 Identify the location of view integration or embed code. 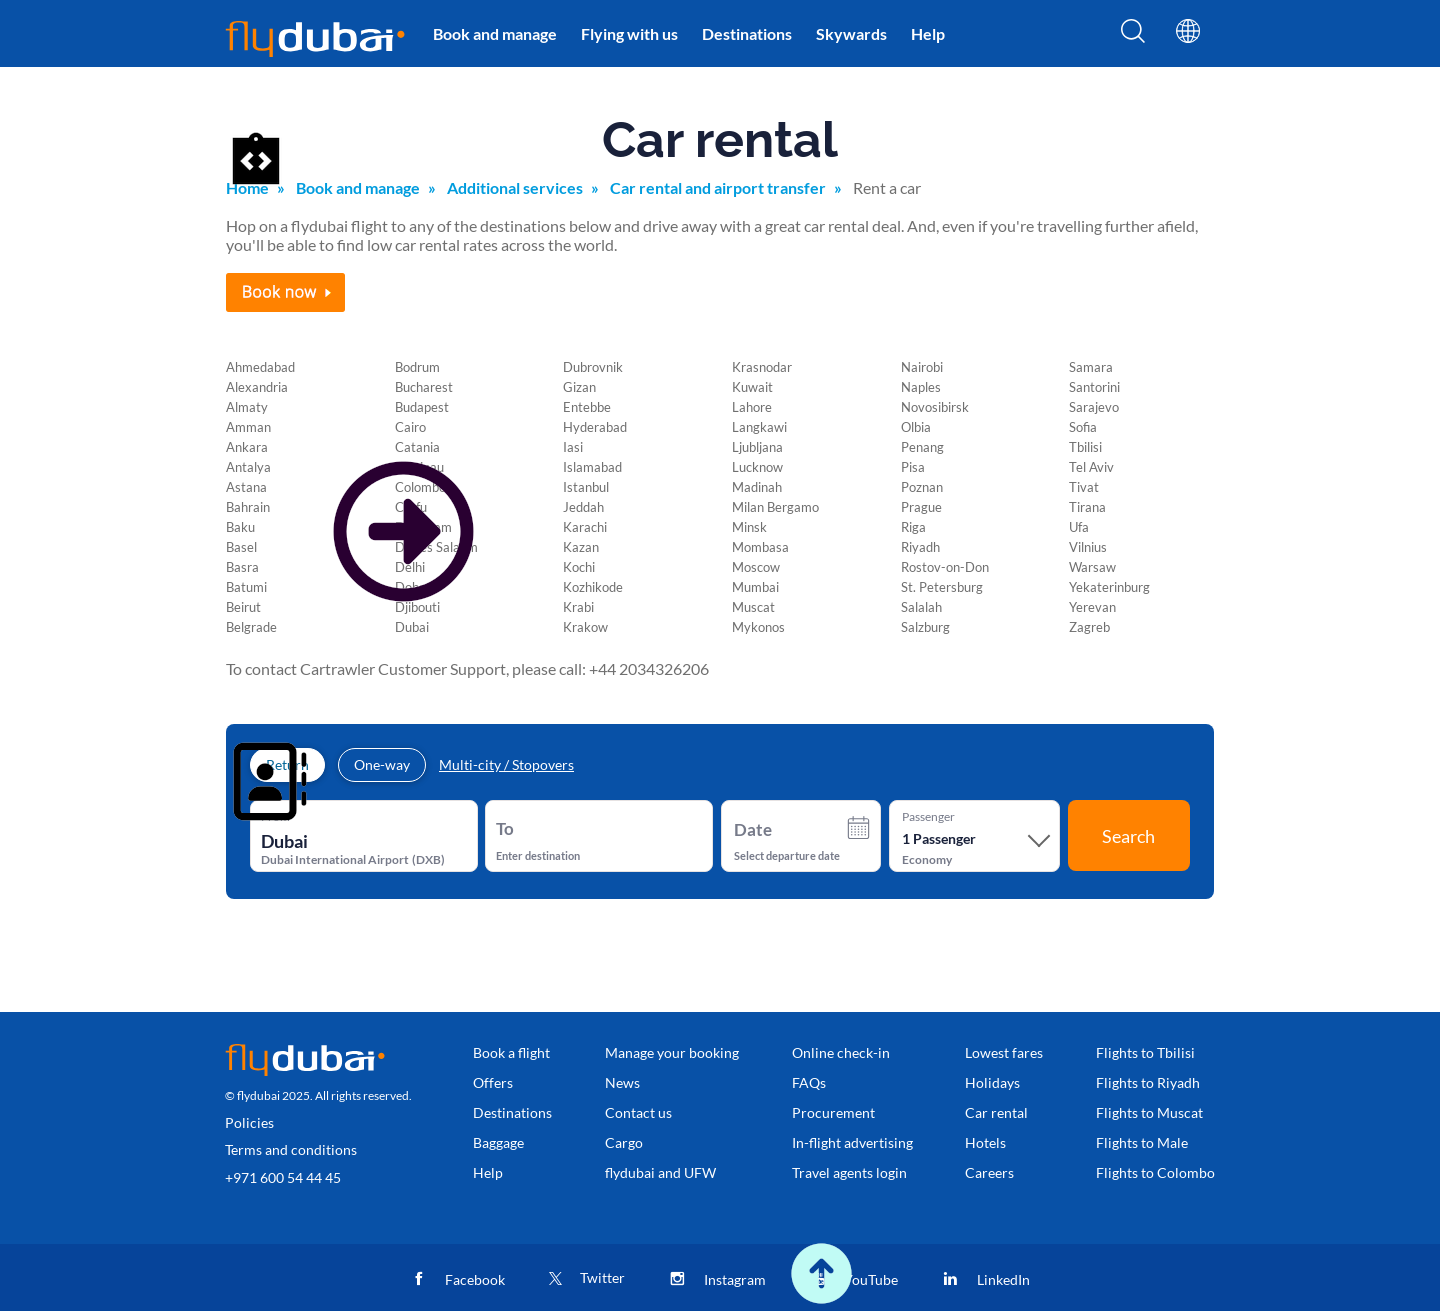
(256, 161).